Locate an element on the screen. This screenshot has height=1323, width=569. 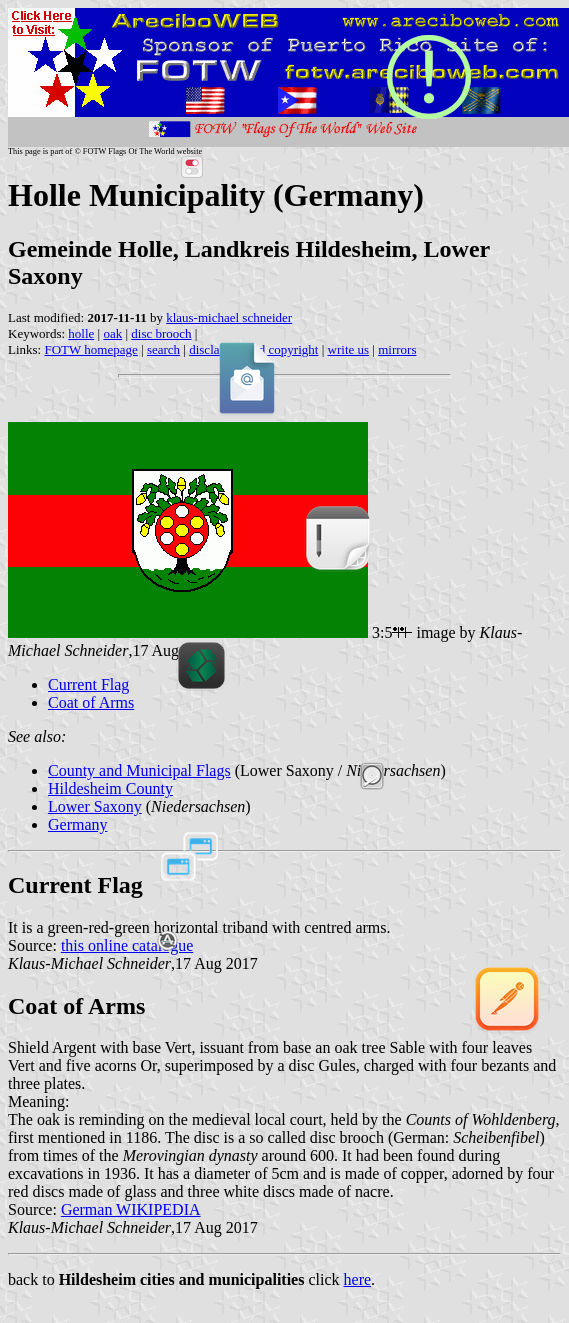
check for and install software updates is located at coordinates (167, 940).